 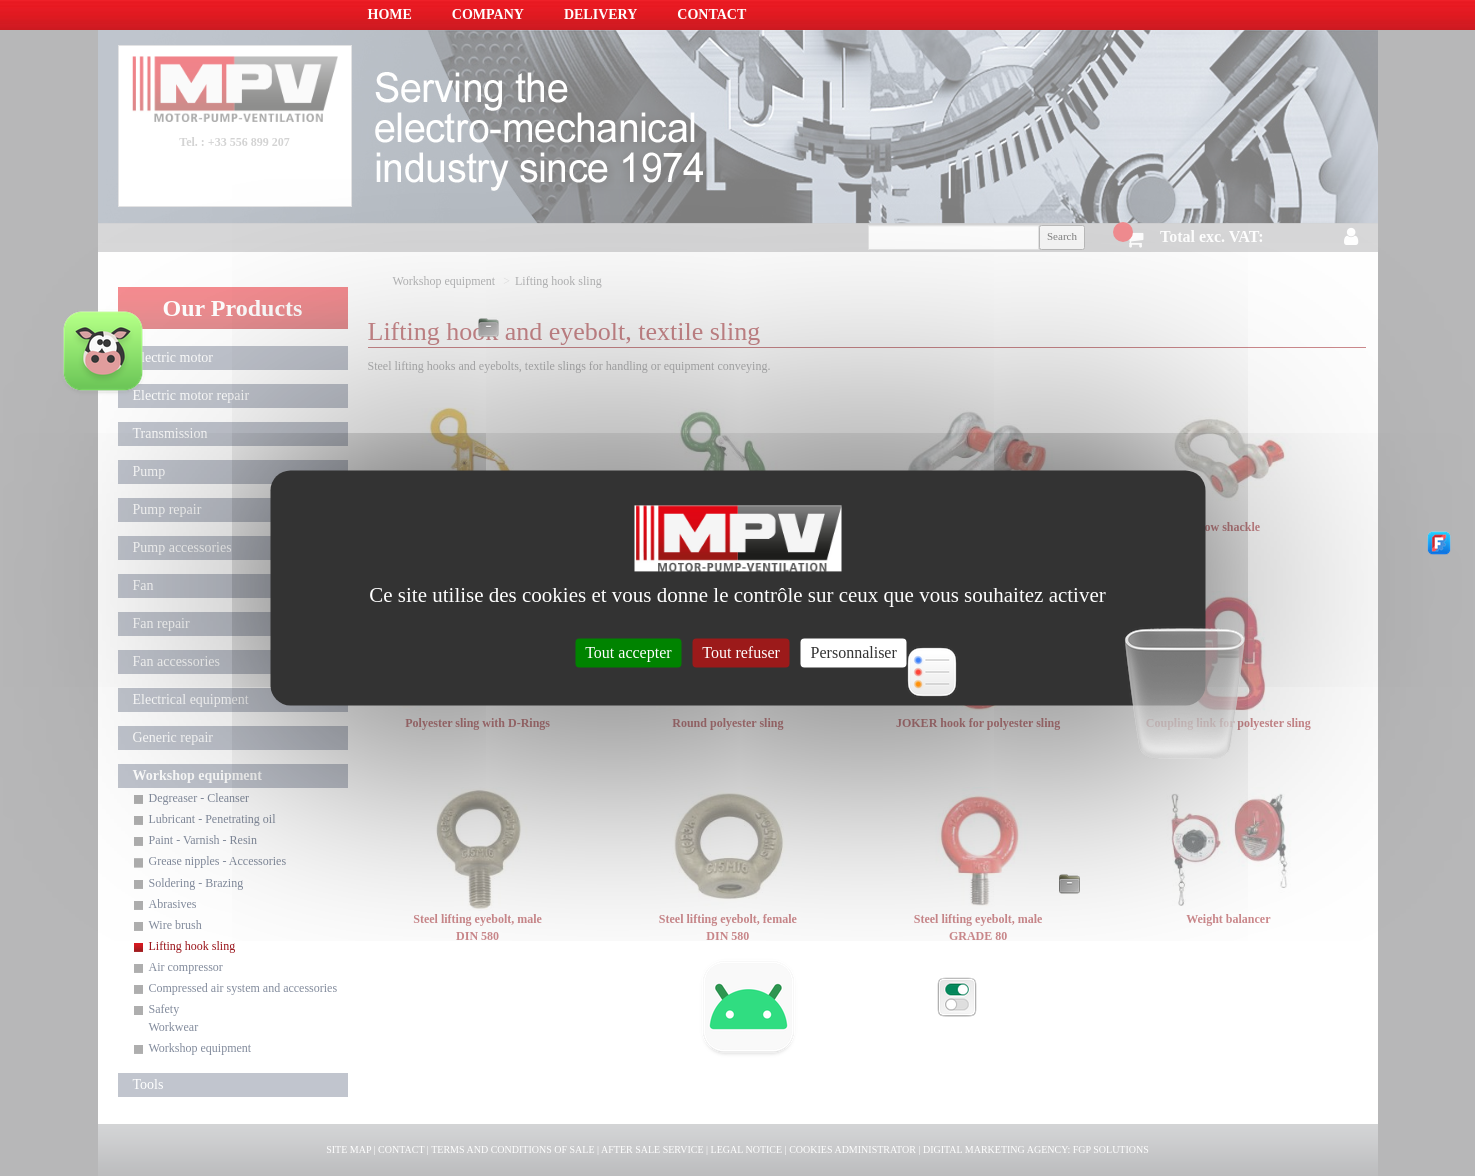 What do you see at coordinates (932, 672) in the screenshot?
I see `open the reminders app` at bounding box center [932, 672].